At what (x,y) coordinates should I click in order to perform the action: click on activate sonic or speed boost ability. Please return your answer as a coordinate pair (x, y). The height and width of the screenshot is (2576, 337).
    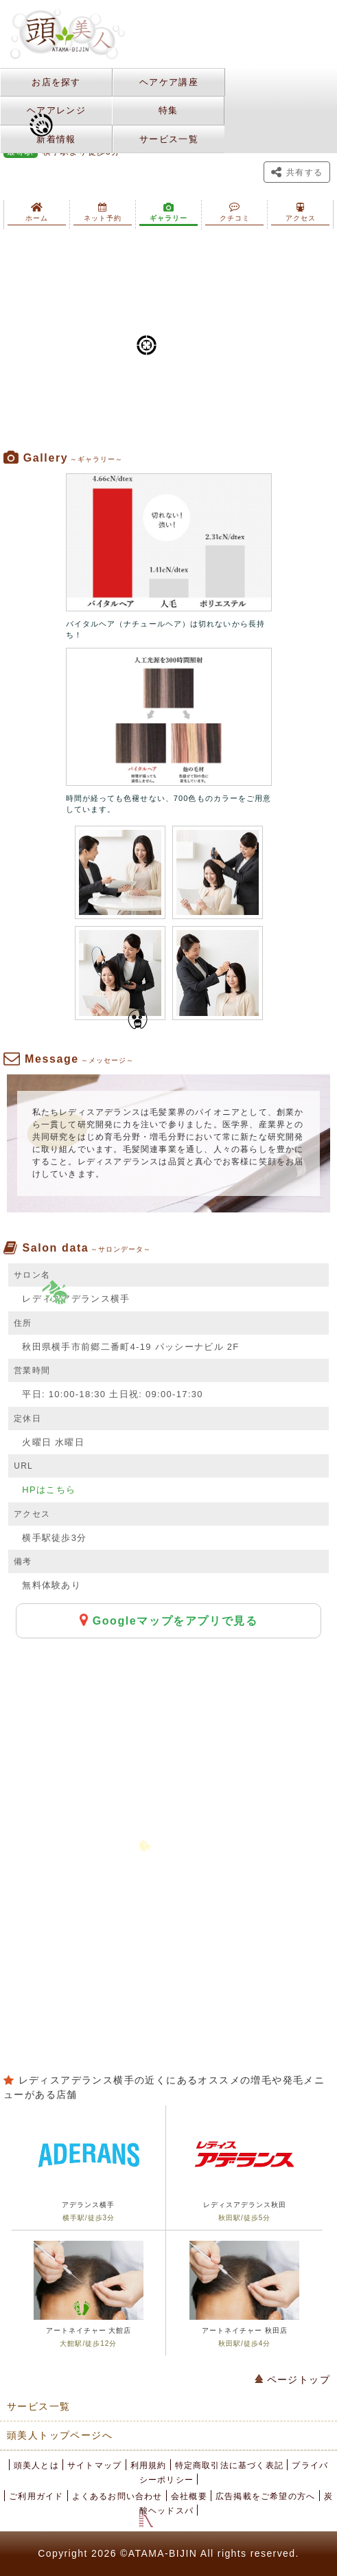
    Looking at the image, I should click on (41, 125).